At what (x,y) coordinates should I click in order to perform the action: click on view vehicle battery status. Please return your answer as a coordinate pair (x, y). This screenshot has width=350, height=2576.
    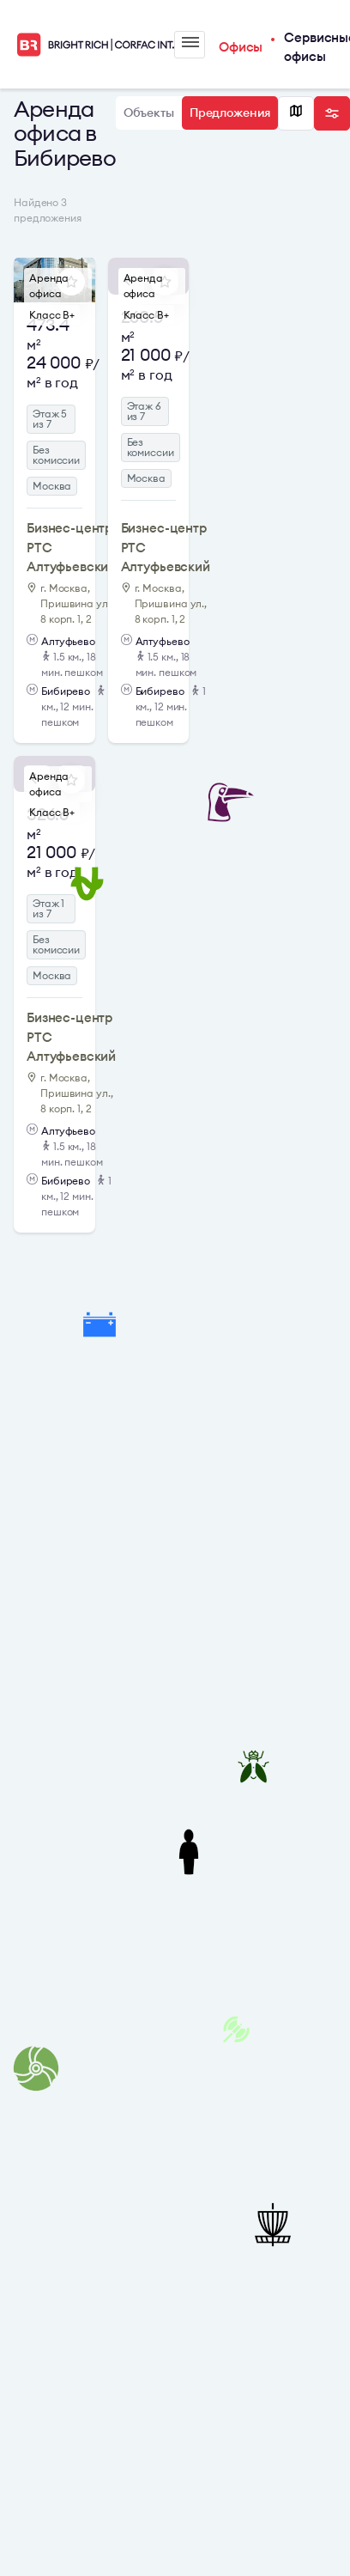
    Looking at the image, I should click on (100, 1325).